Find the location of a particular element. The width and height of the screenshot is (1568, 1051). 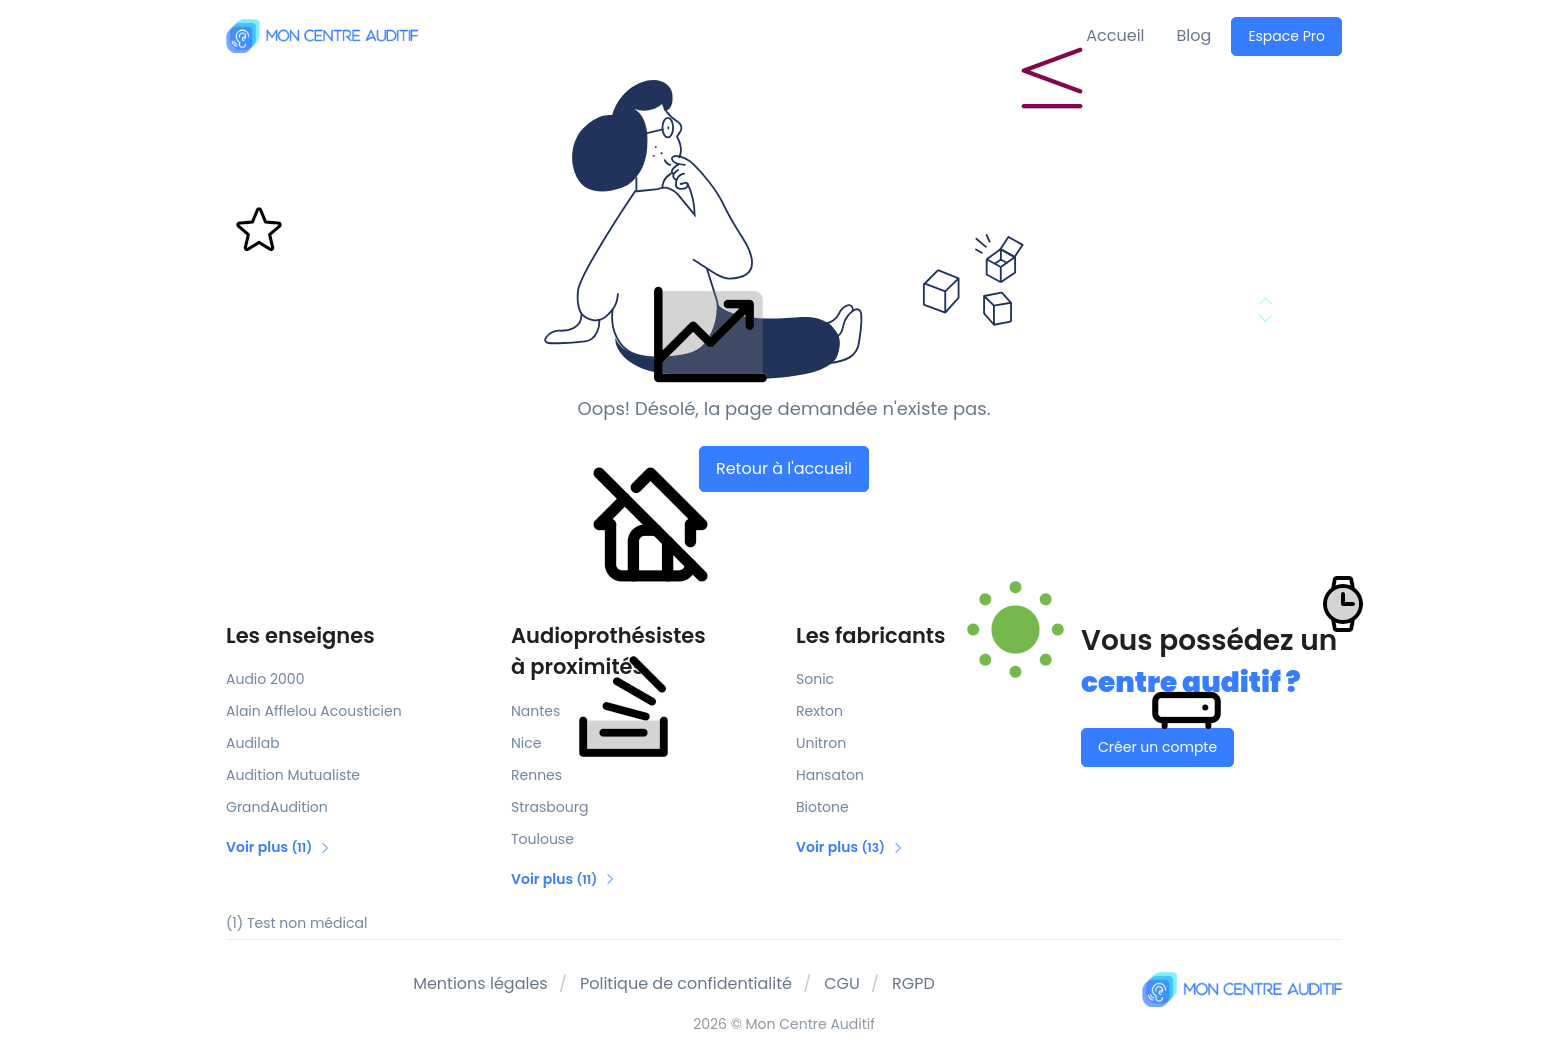

link to stack overflow developer community is located at coordinates (623, 708).